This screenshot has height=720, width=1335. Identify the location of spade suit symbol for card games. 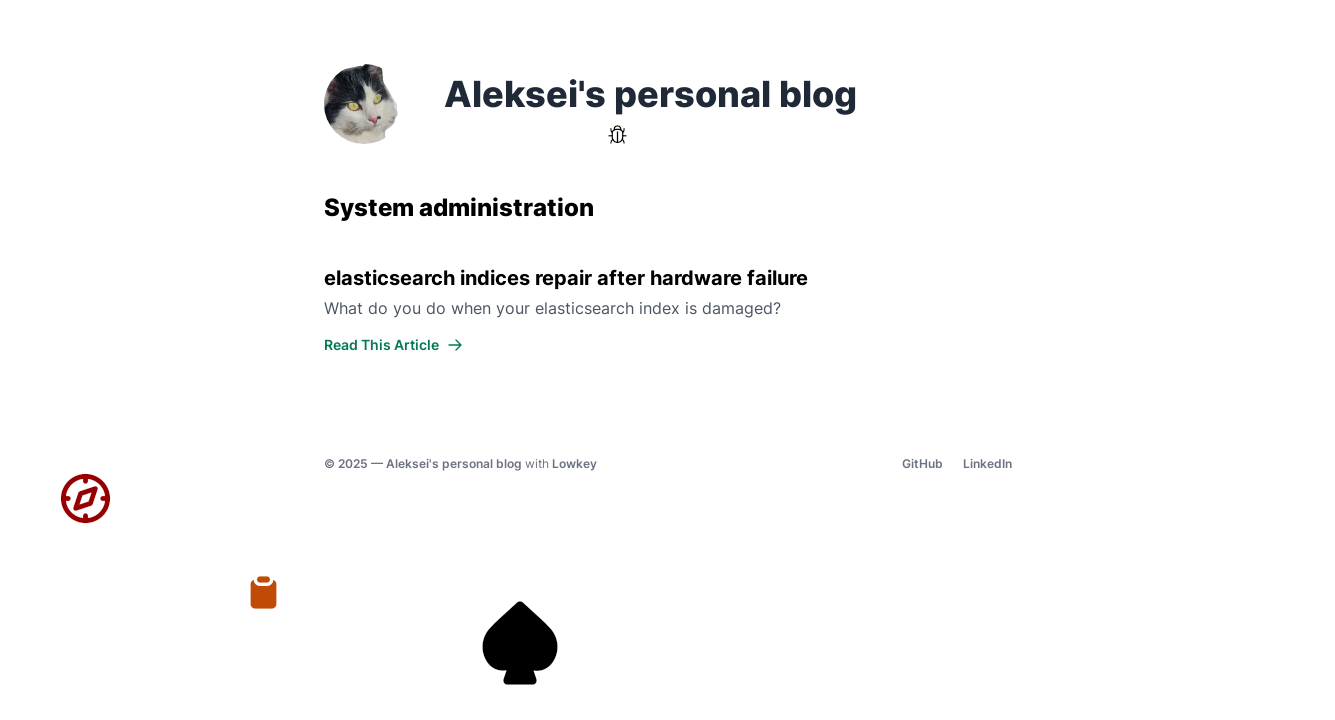
(520, 643).